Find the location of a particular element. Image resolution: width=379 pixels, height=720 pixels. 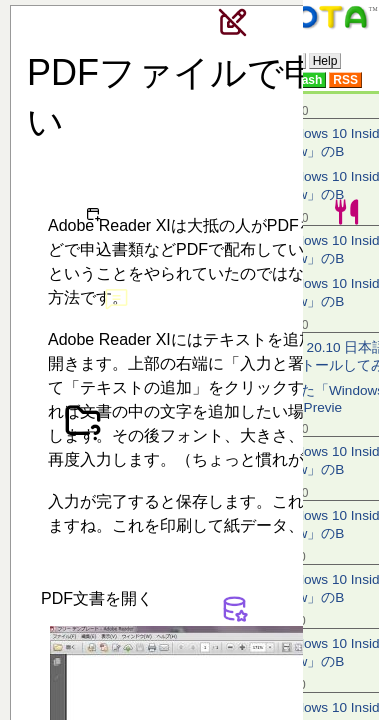

open a chat or messaging feature is located at coordinates (116, 297).